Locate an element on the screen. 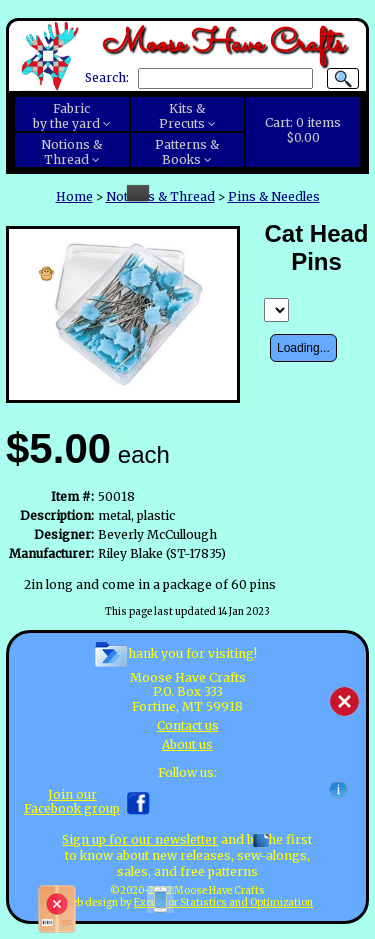 The height and width of the screenshot is (939, 375). access help or about information is located at coordinates (338, 789).